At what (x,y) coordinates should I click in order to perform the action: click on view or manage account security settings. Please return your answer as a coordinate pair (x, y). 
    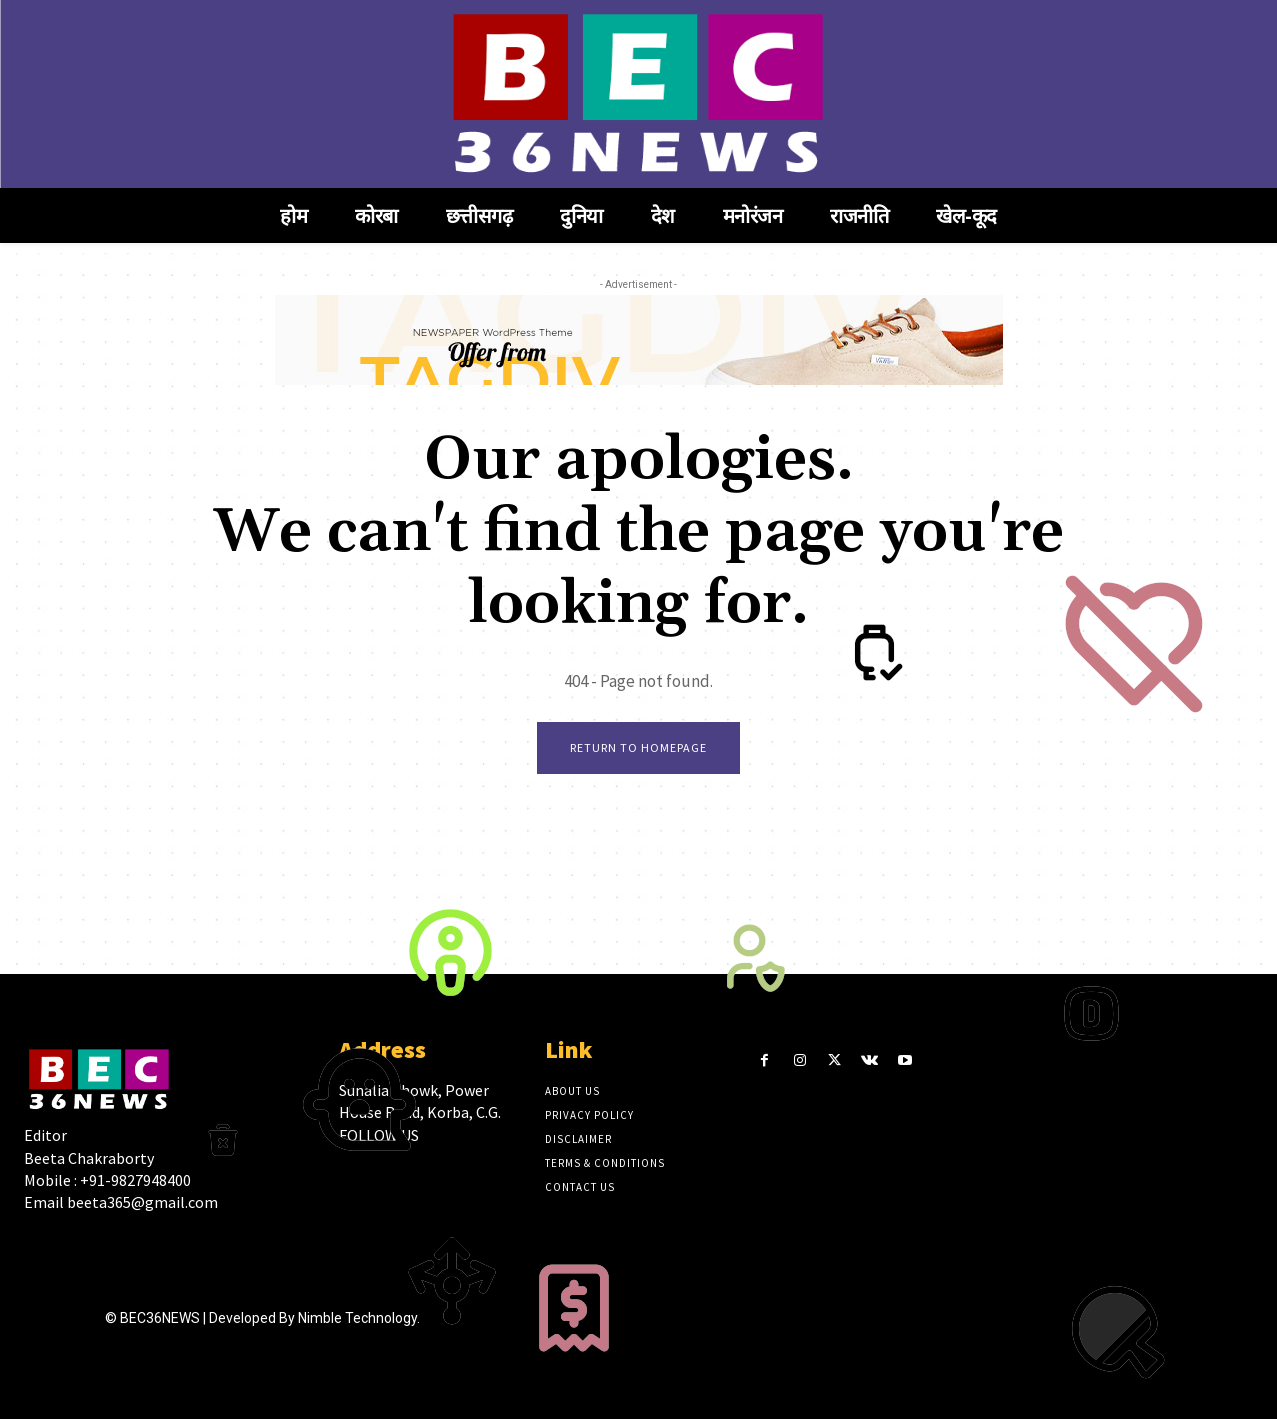
    Looking at the image, I should click on (749, 956).